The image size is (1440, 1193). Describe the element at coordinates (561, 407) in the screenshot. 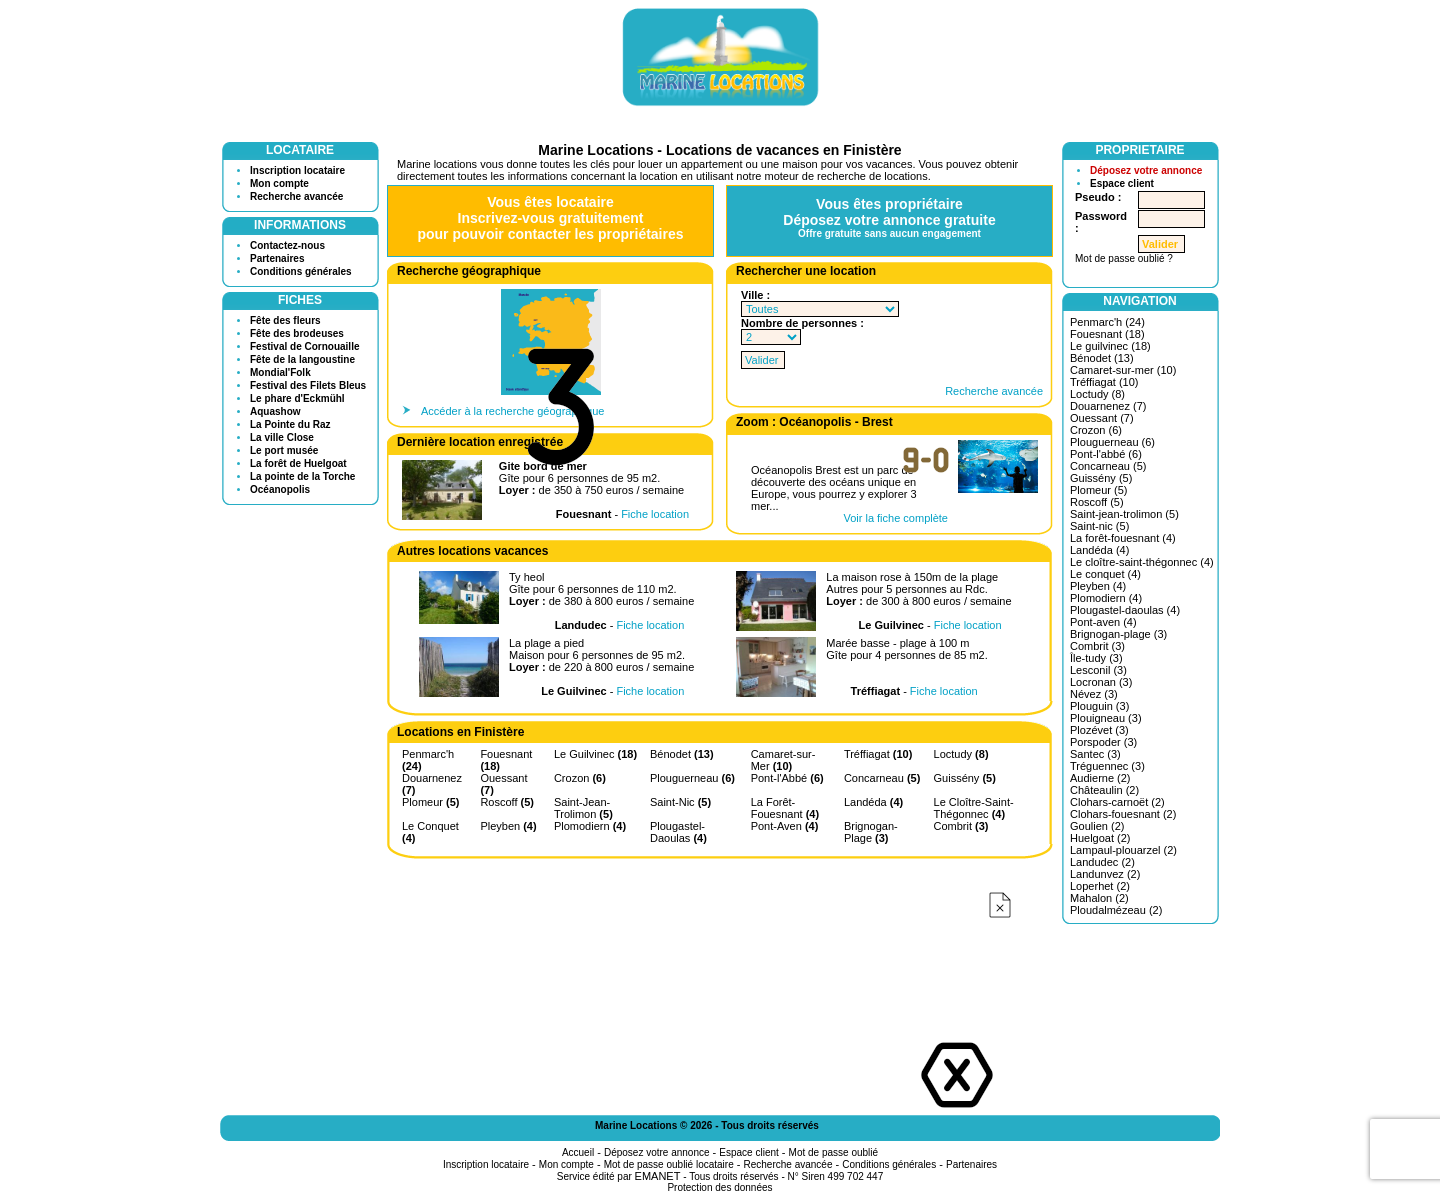

I see `indicates step three in a multi-step process` at that location.